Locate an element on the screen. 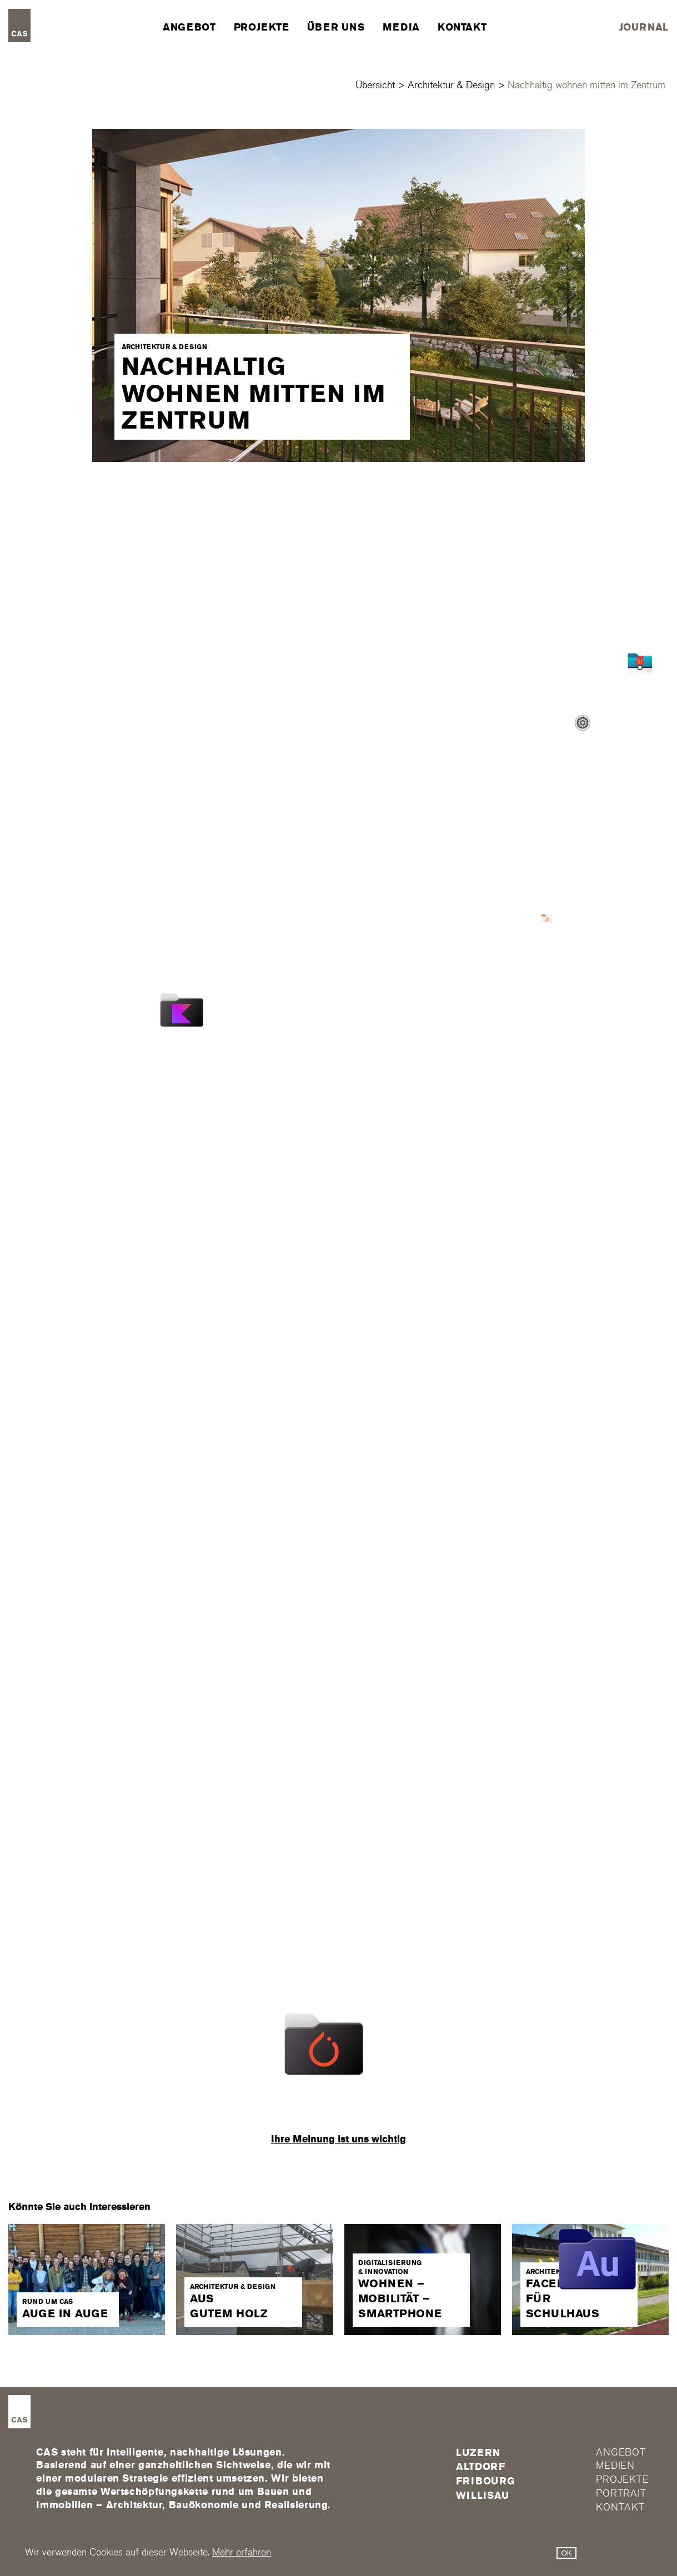 The height and width of the screenshot is (2576, 677). open kotlin project folder is located at coordinates (182, 1011).